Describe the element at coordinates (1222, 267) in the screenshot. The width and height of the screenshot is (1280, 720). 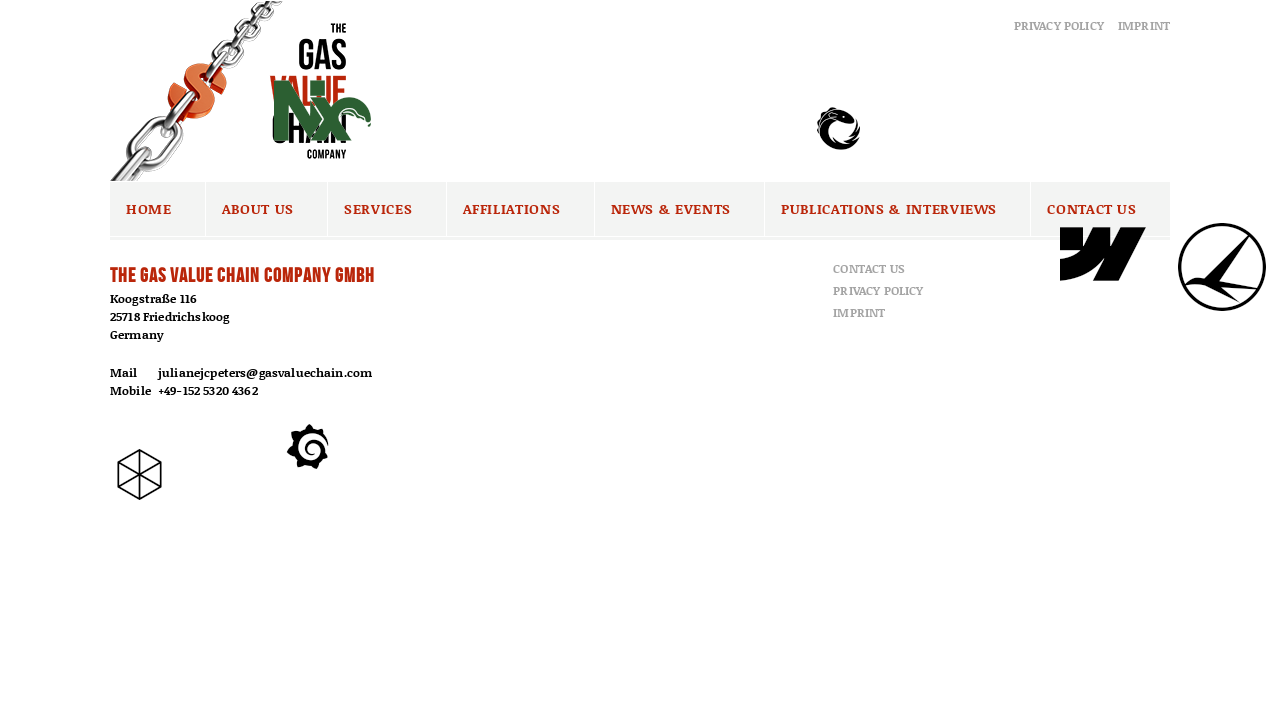
I see `tarom romanian airline logo` at that location.